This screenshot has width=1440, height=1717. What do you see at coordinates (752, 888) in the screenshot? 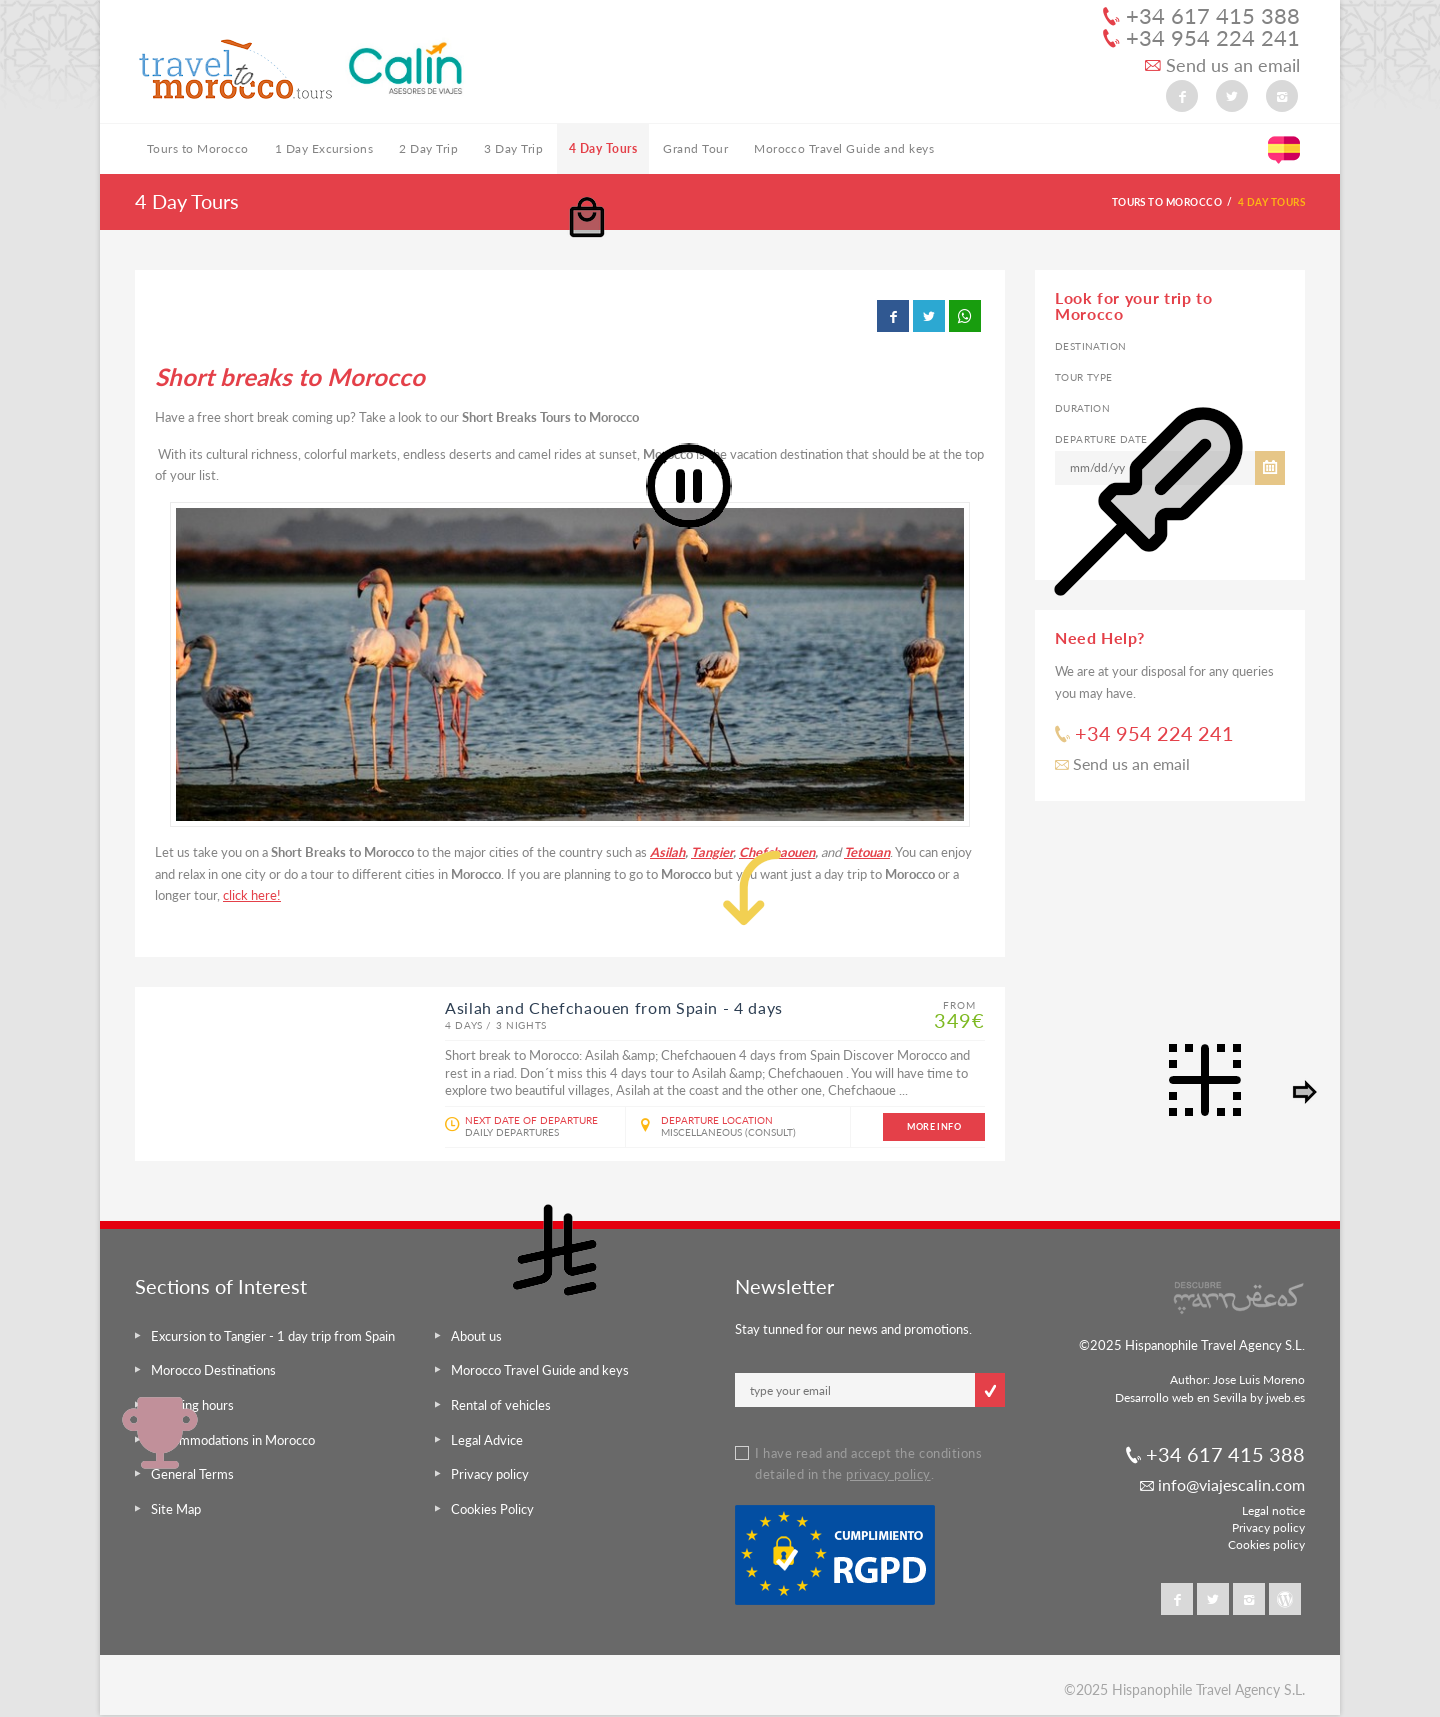
I see `go back and down in navigation` at bounding box center [752, 888].